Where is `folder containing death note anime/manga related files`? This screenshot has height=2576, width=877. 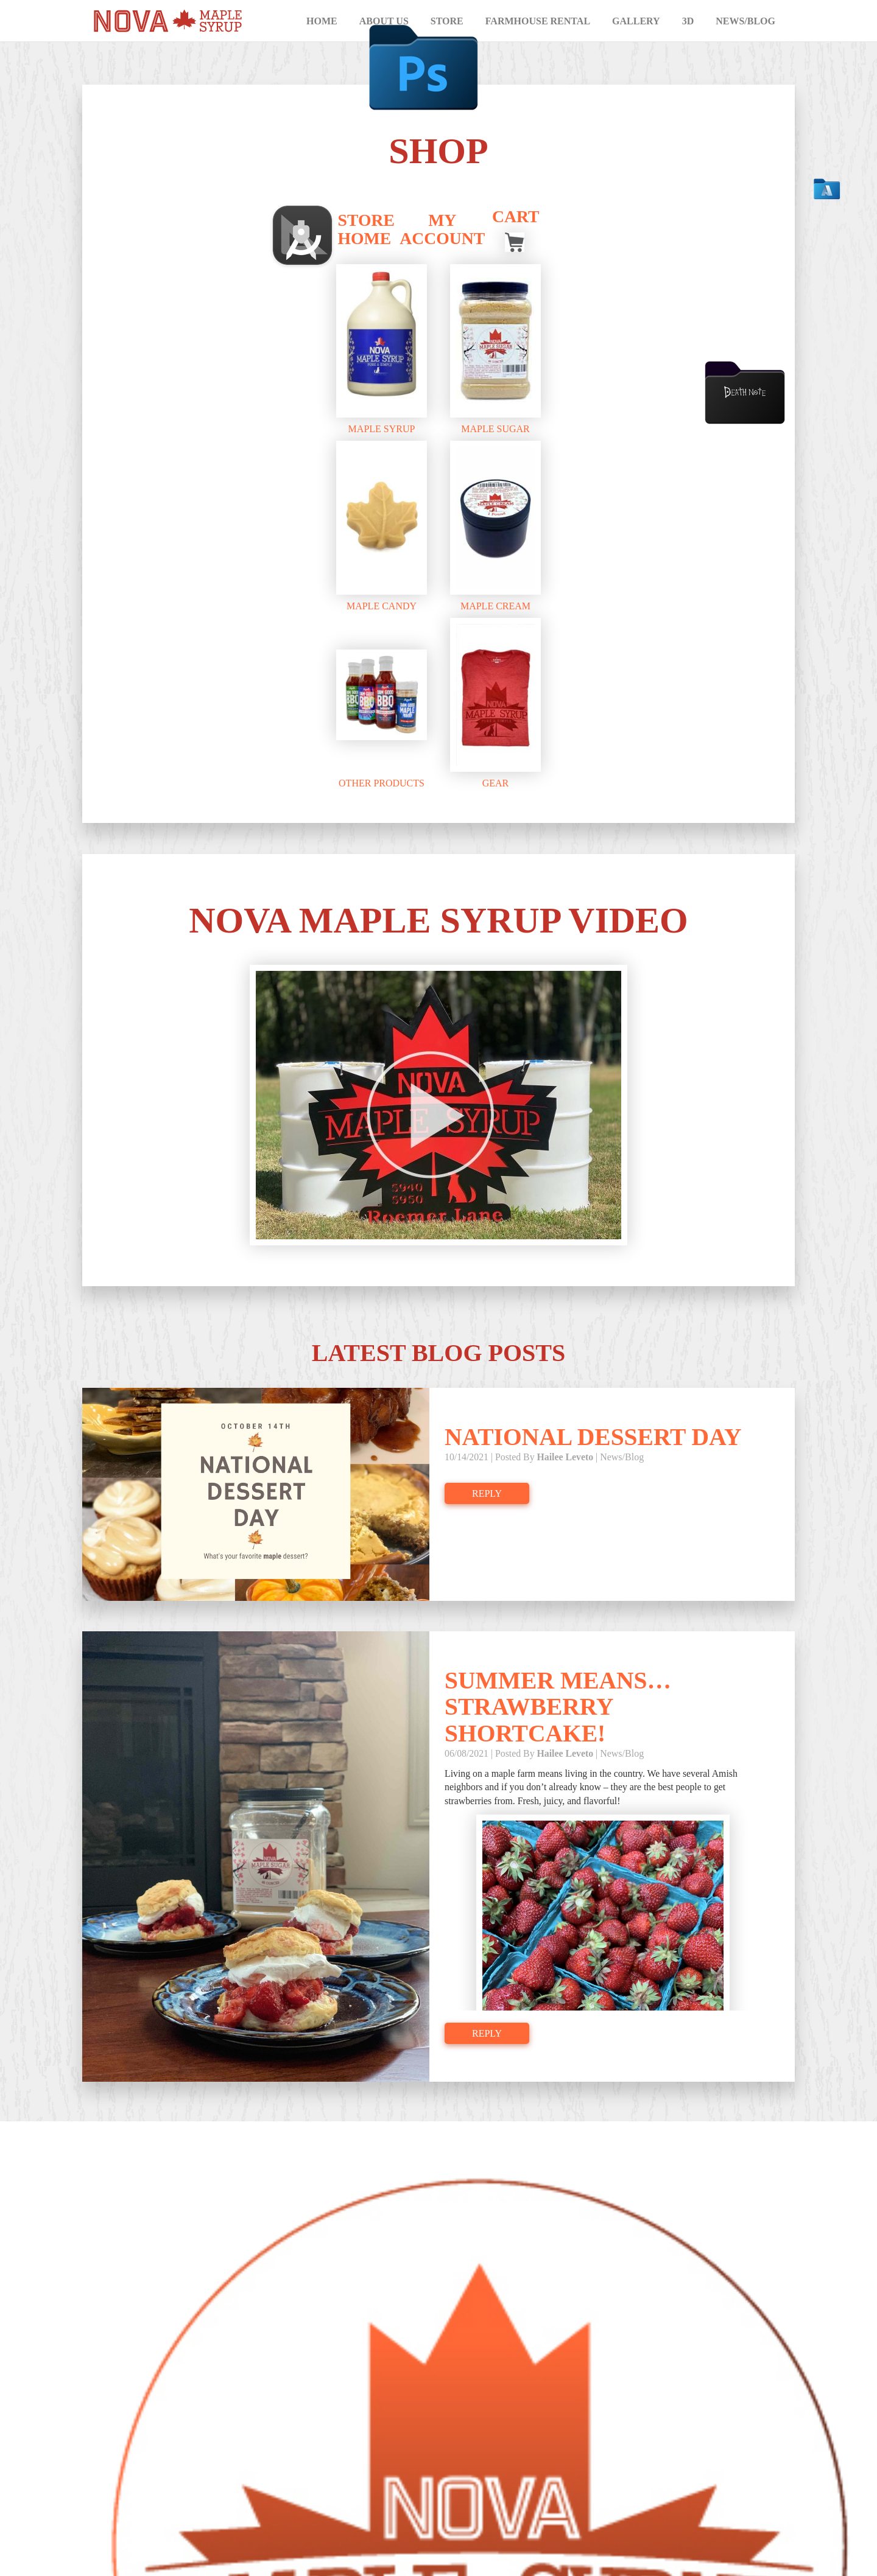 folder containing death note anime/manga related files is located at coordinates (744, 394).